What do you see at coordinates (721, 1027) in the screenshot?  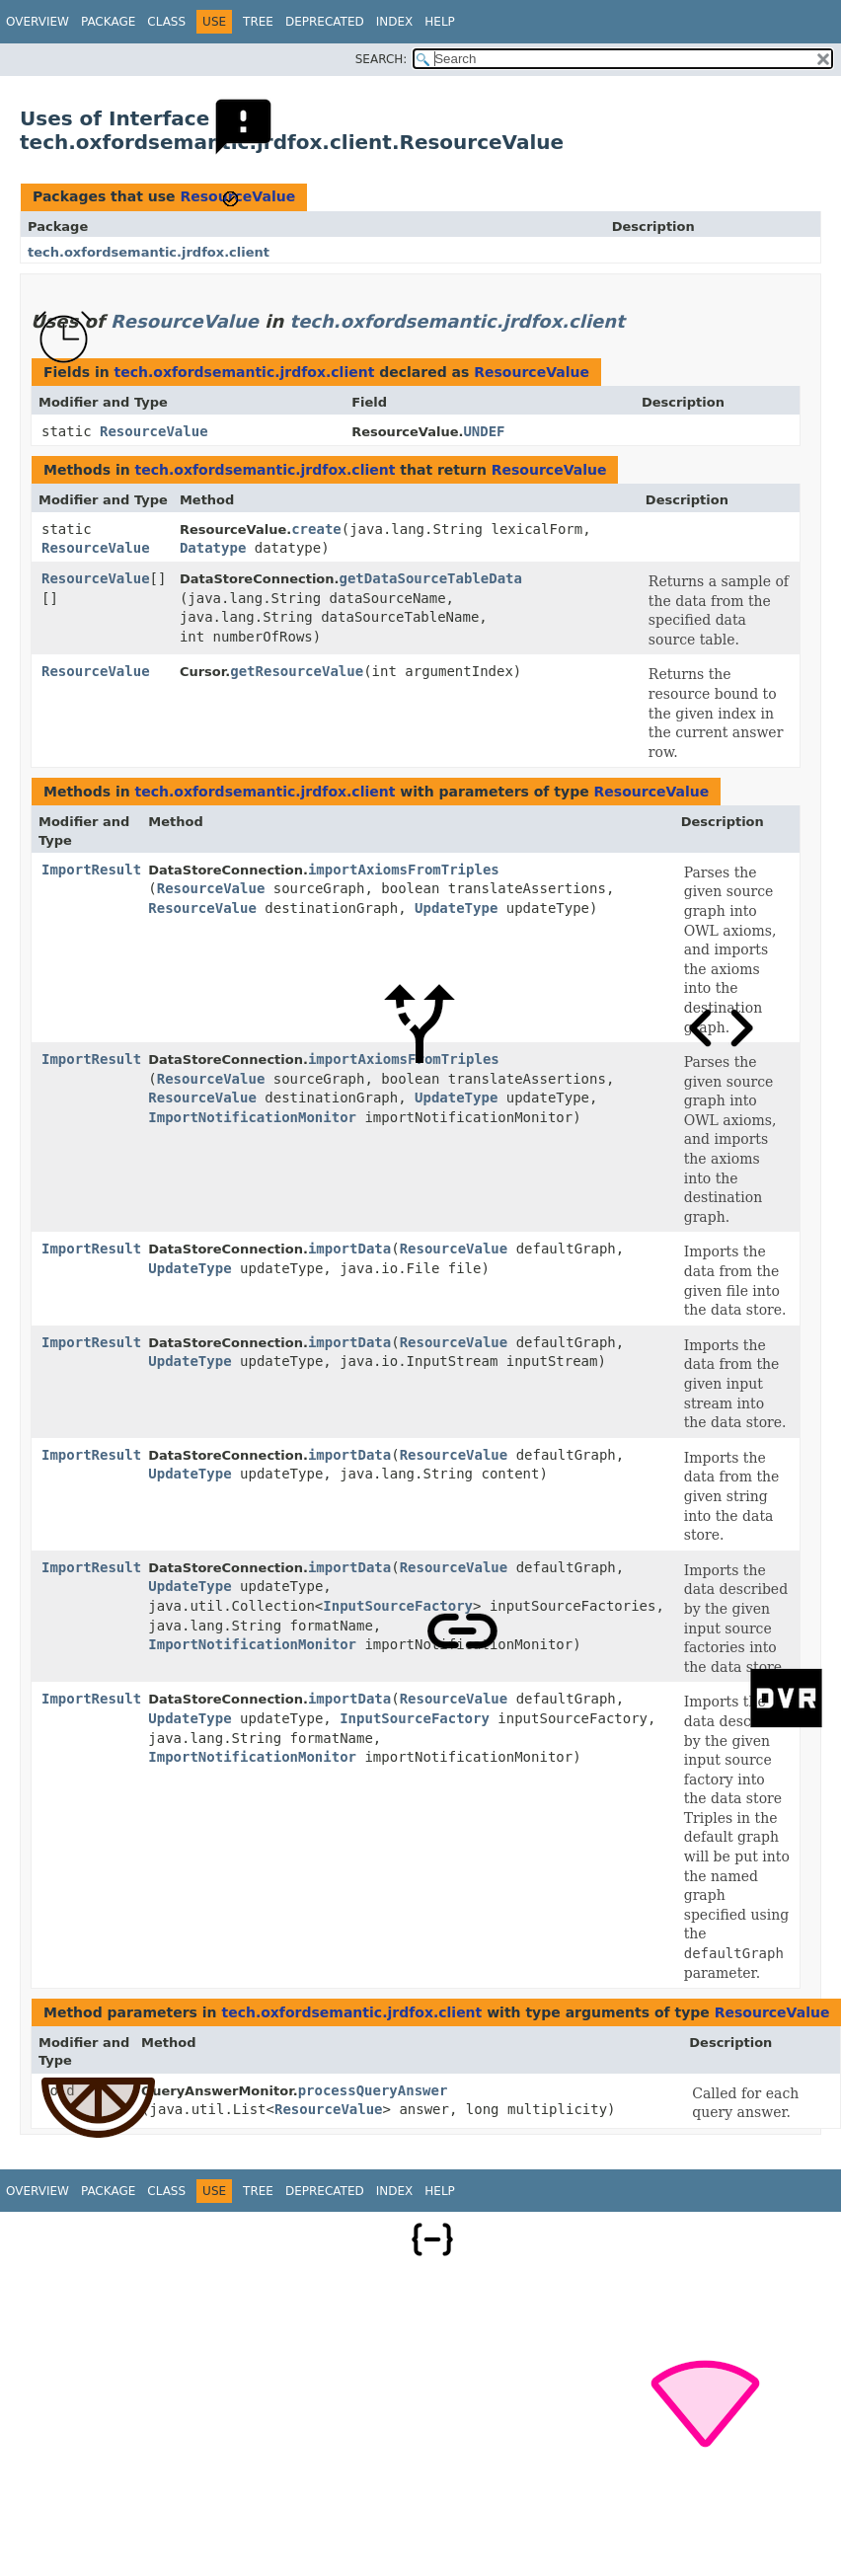 I see `view or edit source code` at bounding box center [721, 1027].